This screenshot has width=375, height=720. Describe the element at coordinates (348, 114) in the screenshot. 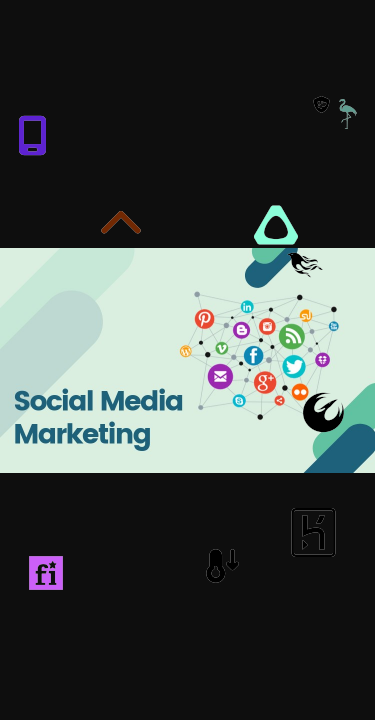

I see `Silver Airways airline logo` at that location.